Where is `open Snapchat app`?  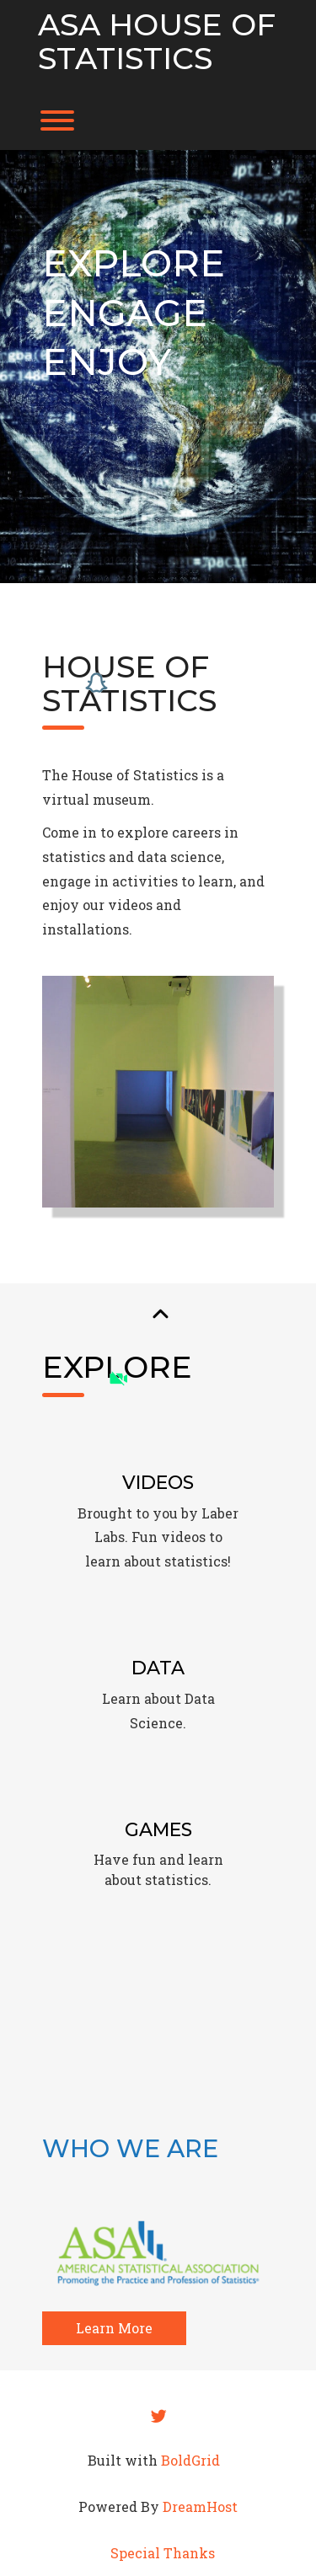 open Snapchat app is located at coordinates (96, 683).